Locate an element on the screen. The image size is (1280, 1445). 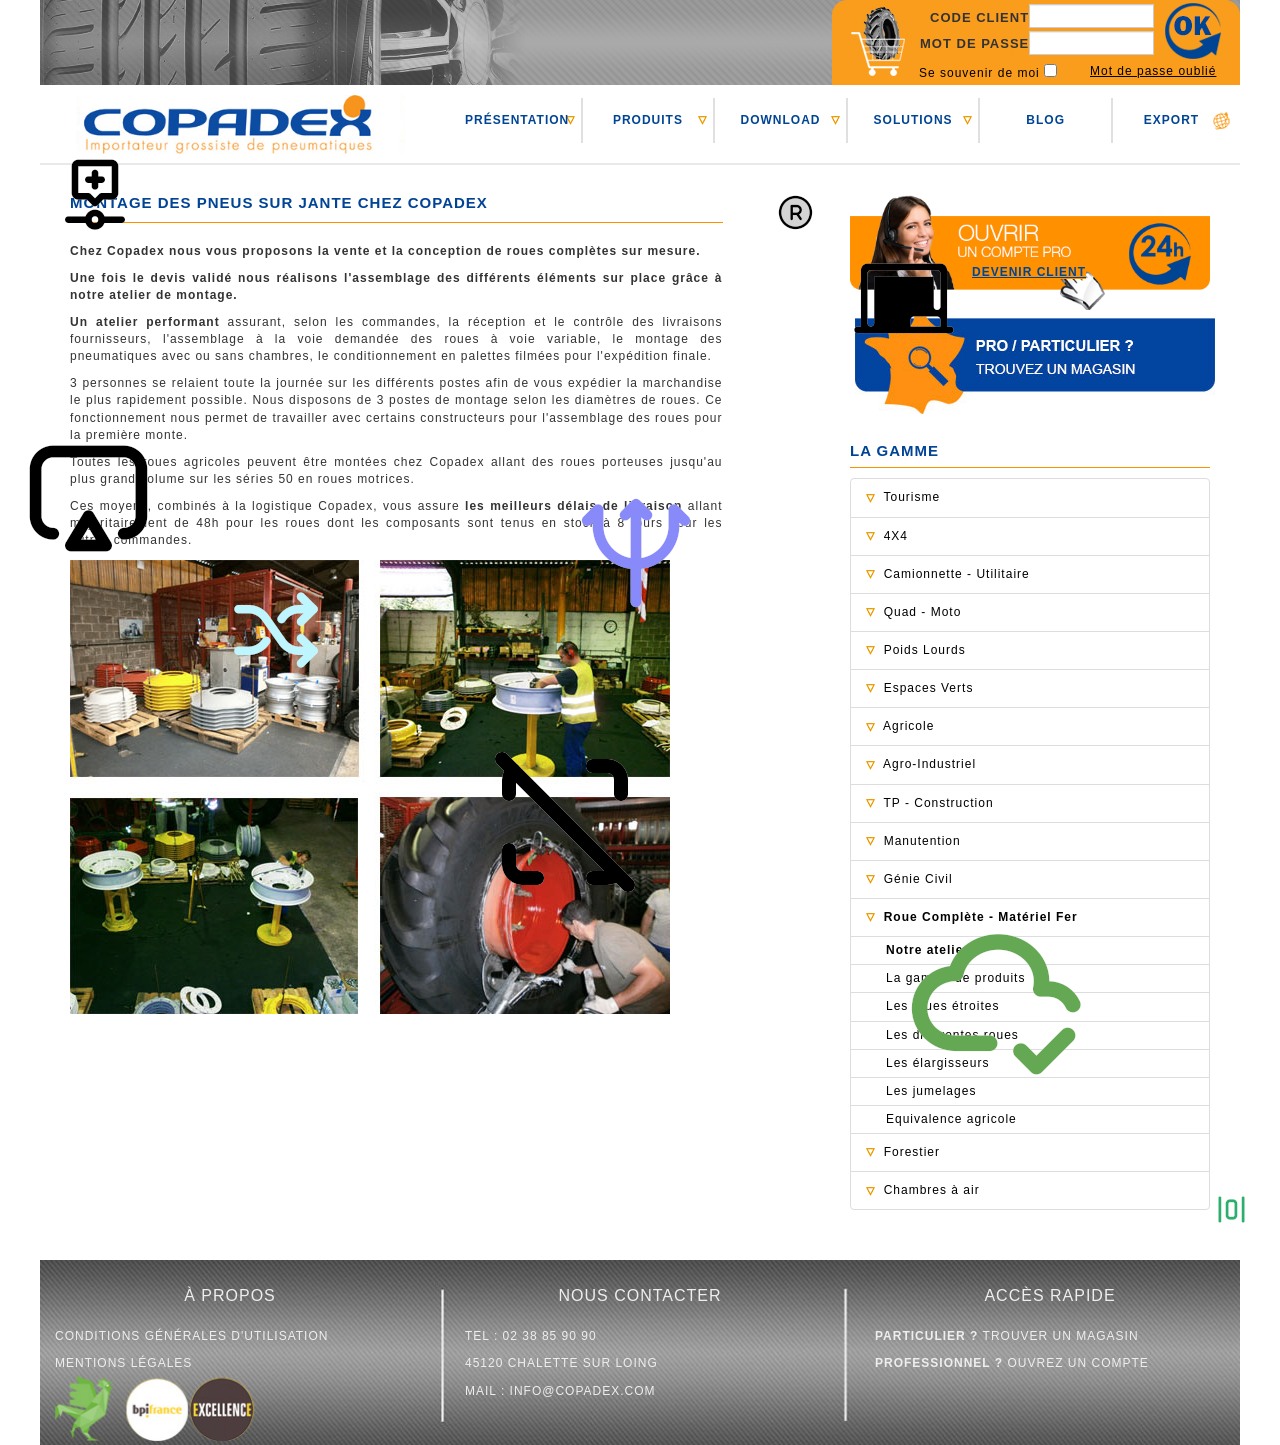
access whiteboard or presentation mode is located at coordinates (904, 300).